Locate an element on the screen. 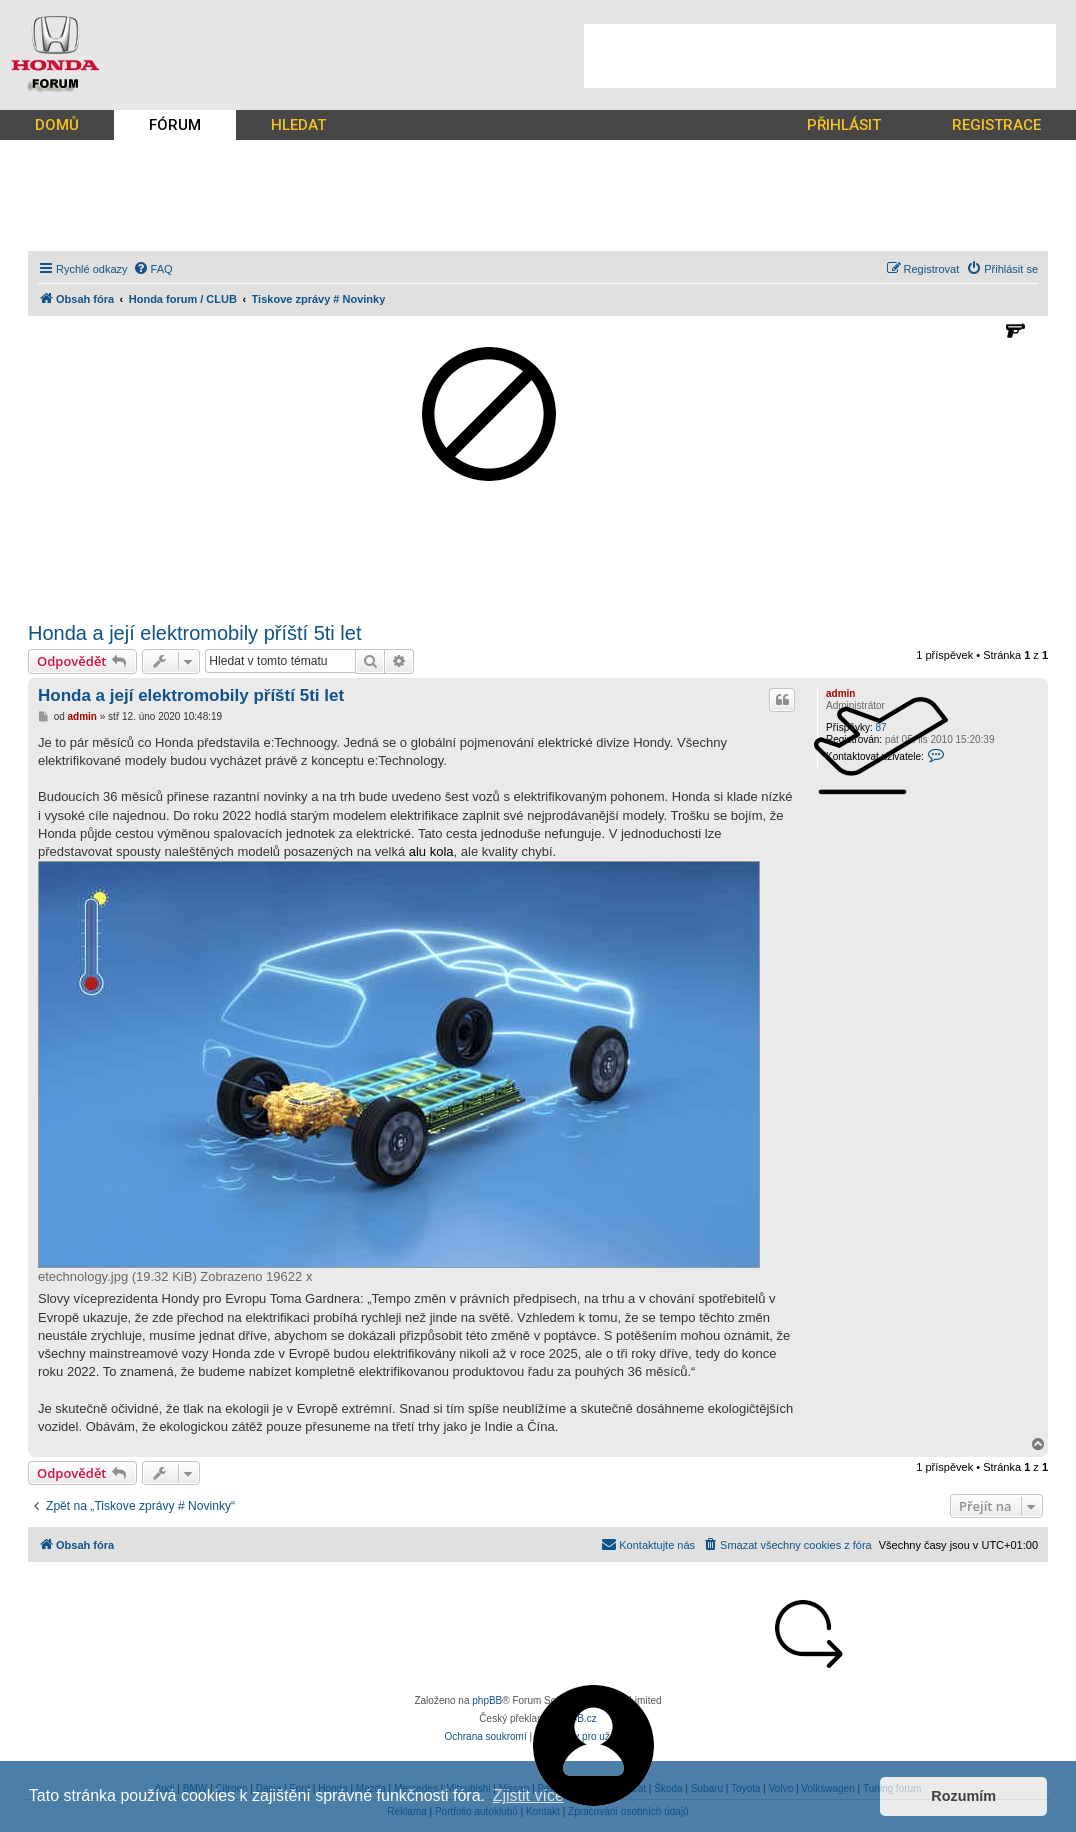 This screenshot has width=1076, height=1832. view iteration or sprint cycles is located at coordinates (807, 1632).